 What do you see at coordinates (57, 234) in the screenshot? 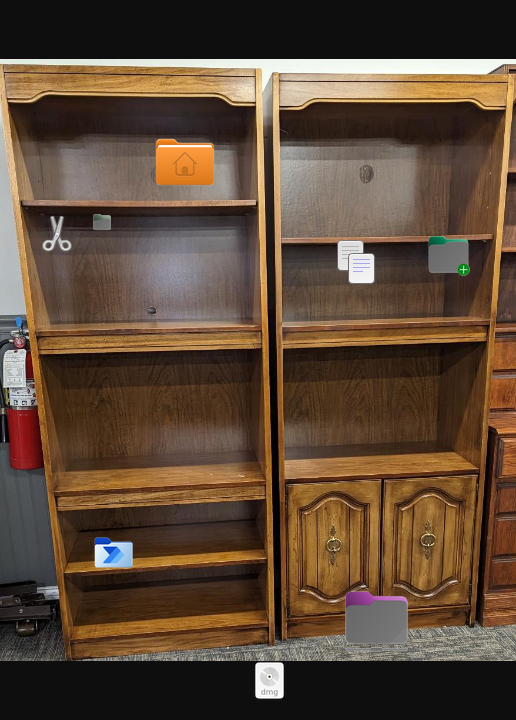
I see `cut selected content to clipboard` at bounding box center [57, 234].